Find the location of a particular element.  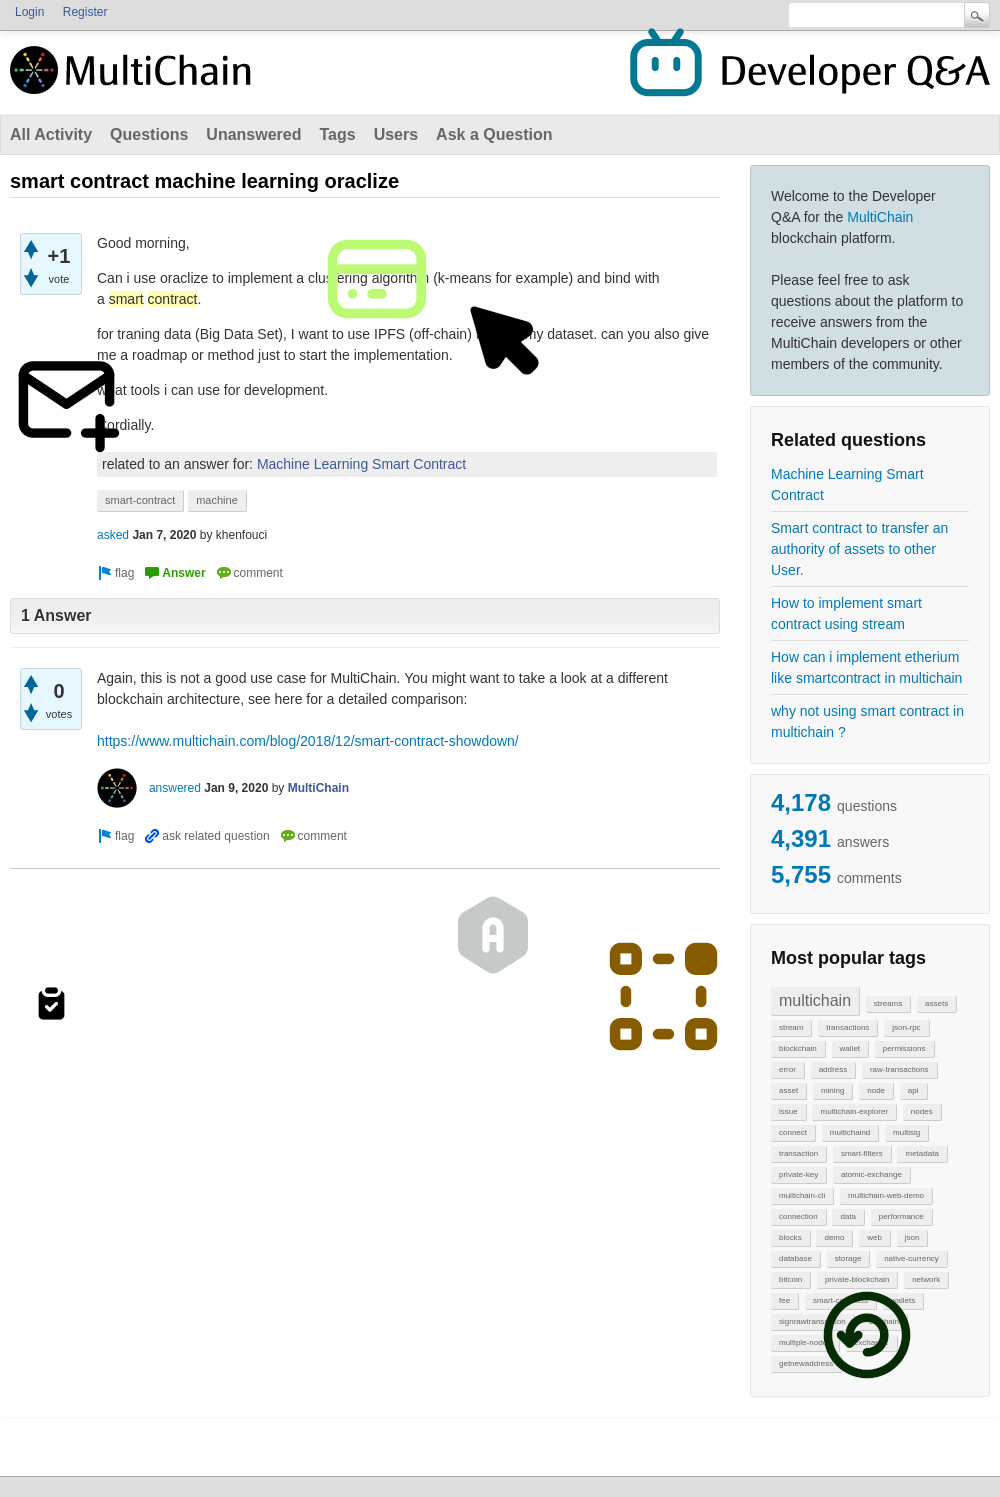

open bilibili video streaming app is located at coordinates (666, 64).